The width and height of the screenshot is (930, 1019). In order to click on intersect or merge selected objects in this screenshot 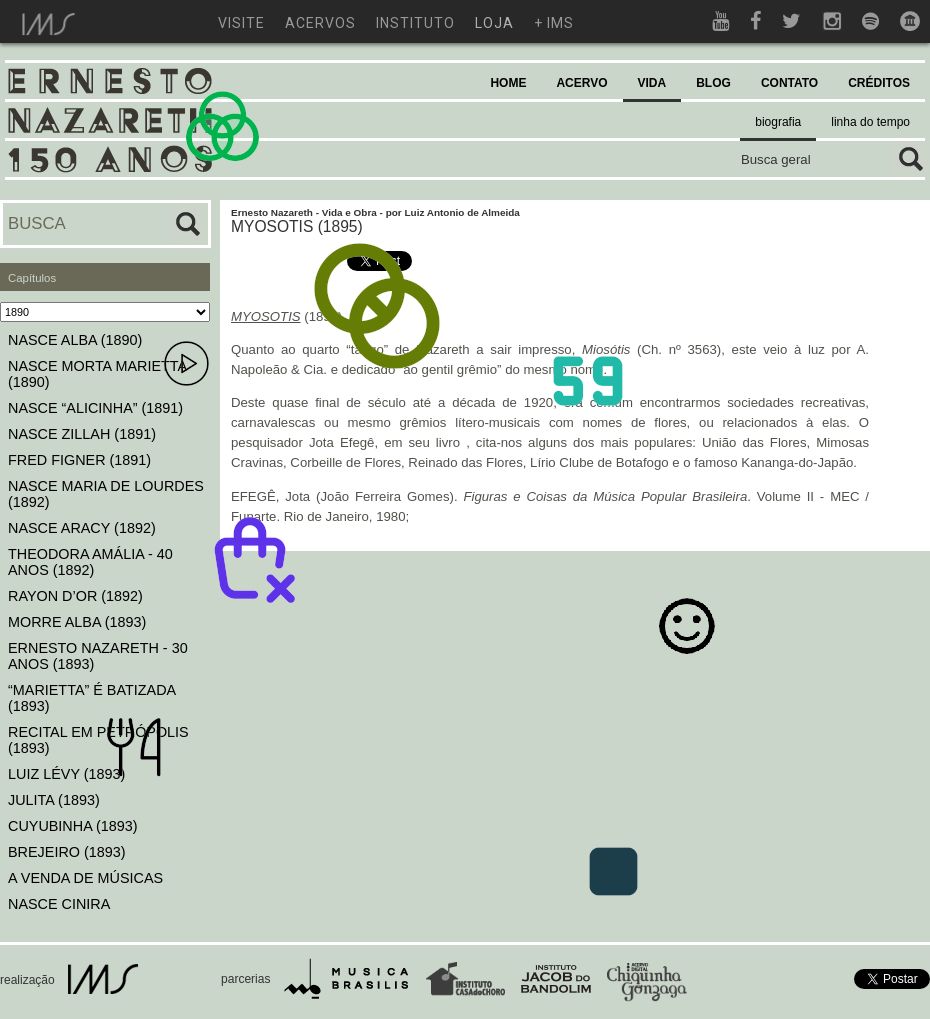, I will do `click(377, 306)`.